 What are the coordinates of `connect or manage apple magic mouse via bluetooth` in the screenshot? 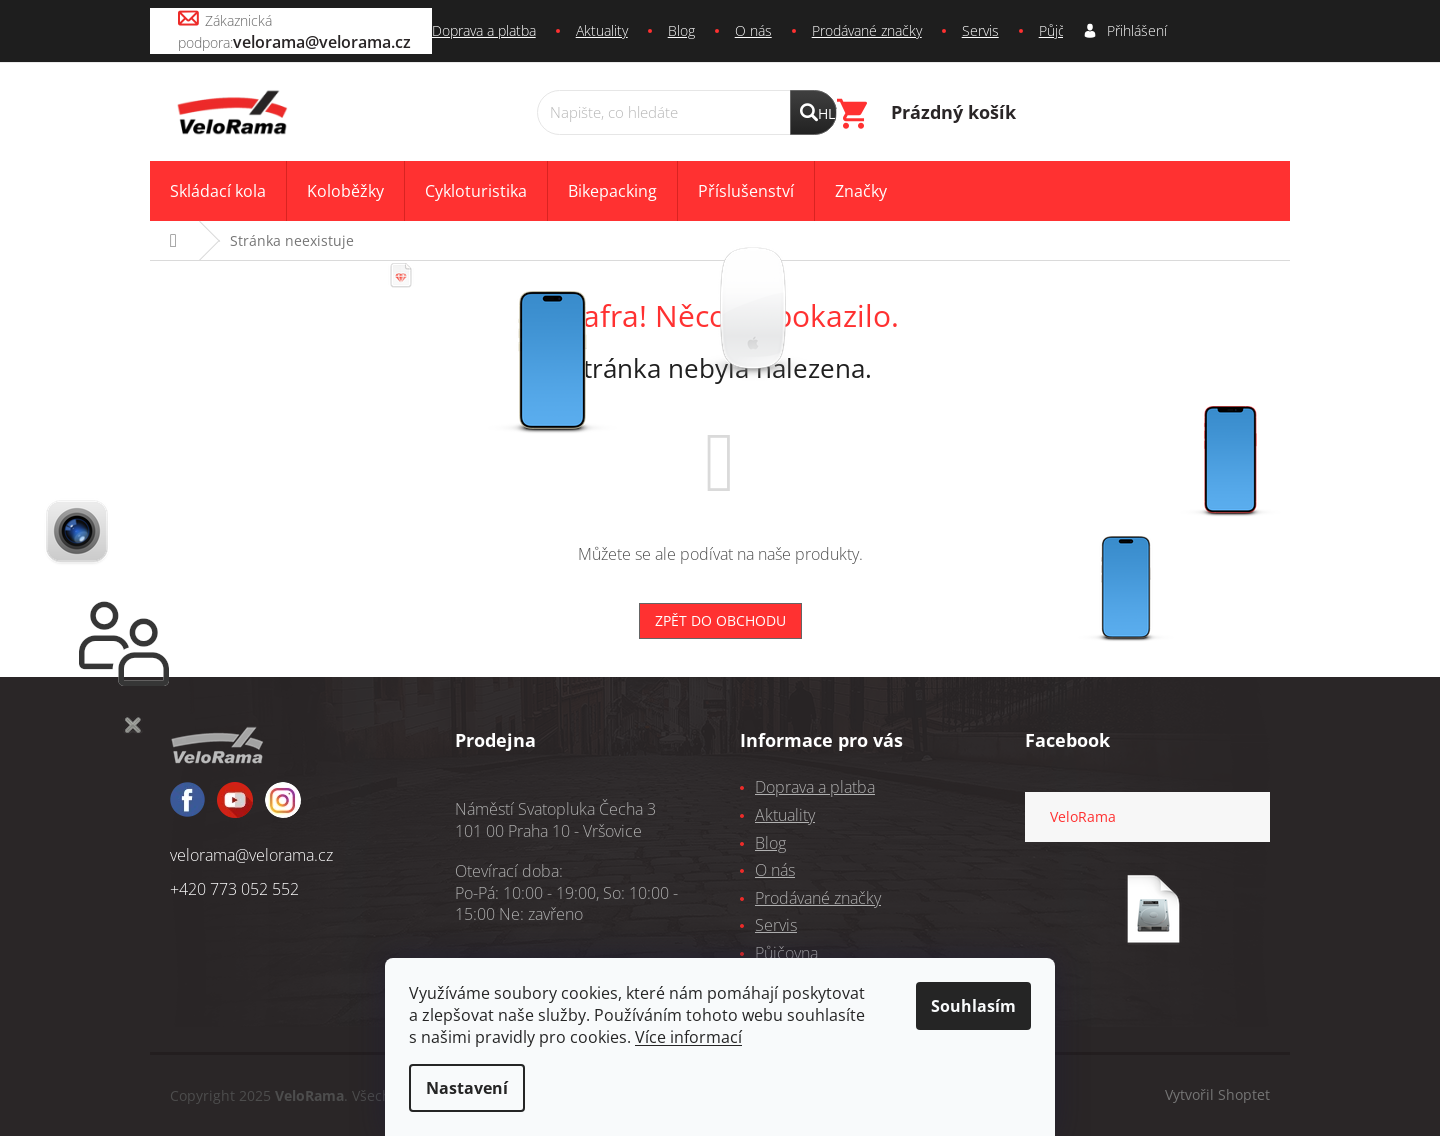 It's located at (753, 313).